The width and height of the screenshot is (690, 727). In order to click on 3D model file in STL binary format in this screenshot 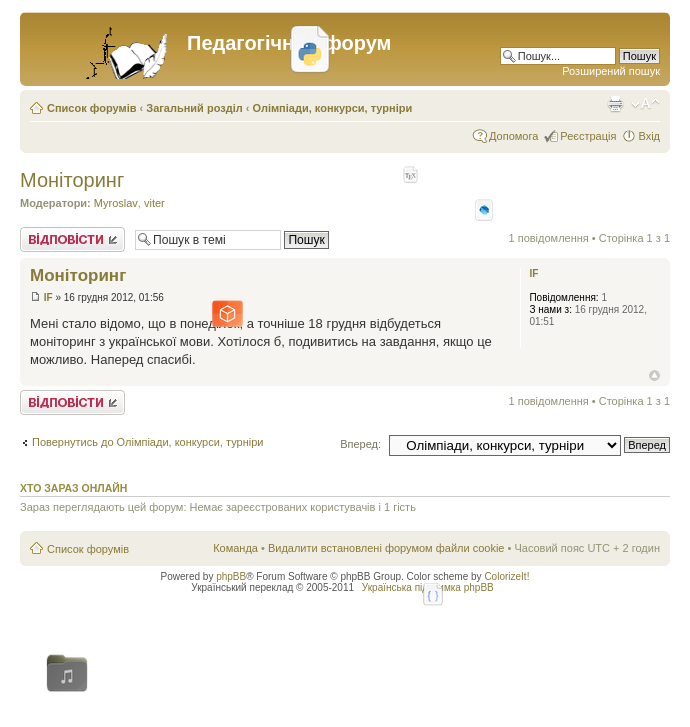, I will do `click(227, 312)`.